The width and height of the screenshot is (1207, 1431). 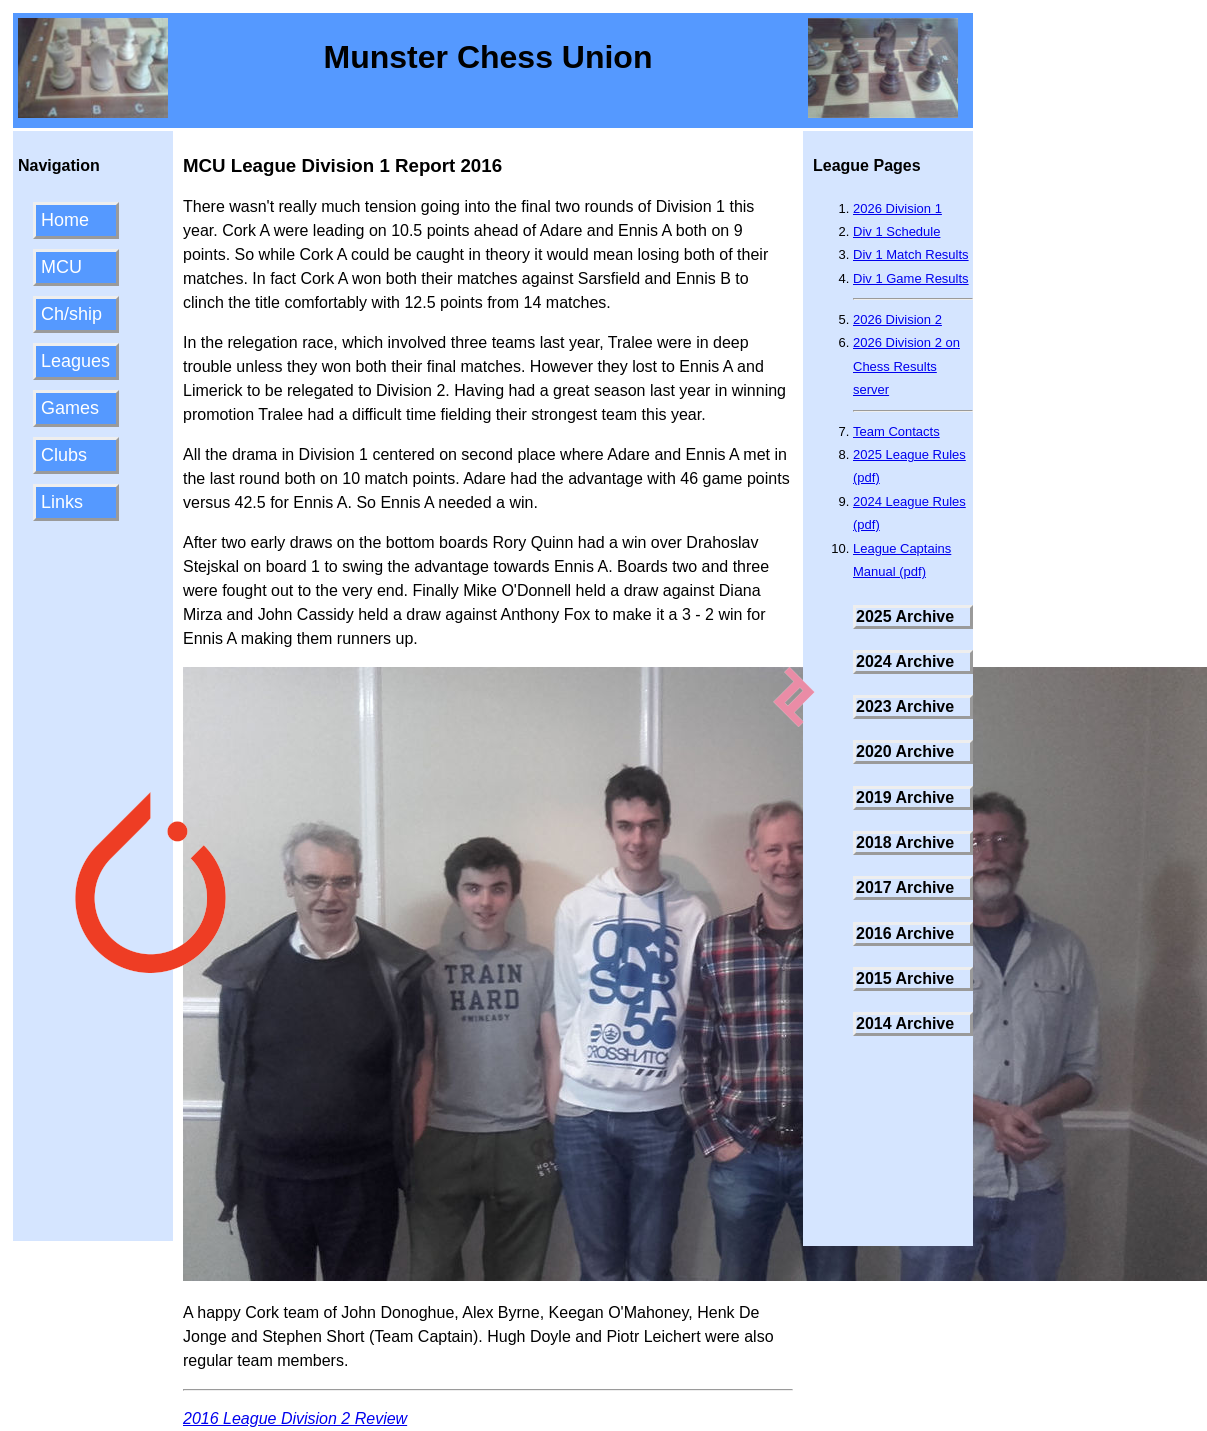 I want to click on PyTorch machine learning framework logo, so click(x=150, y=882).